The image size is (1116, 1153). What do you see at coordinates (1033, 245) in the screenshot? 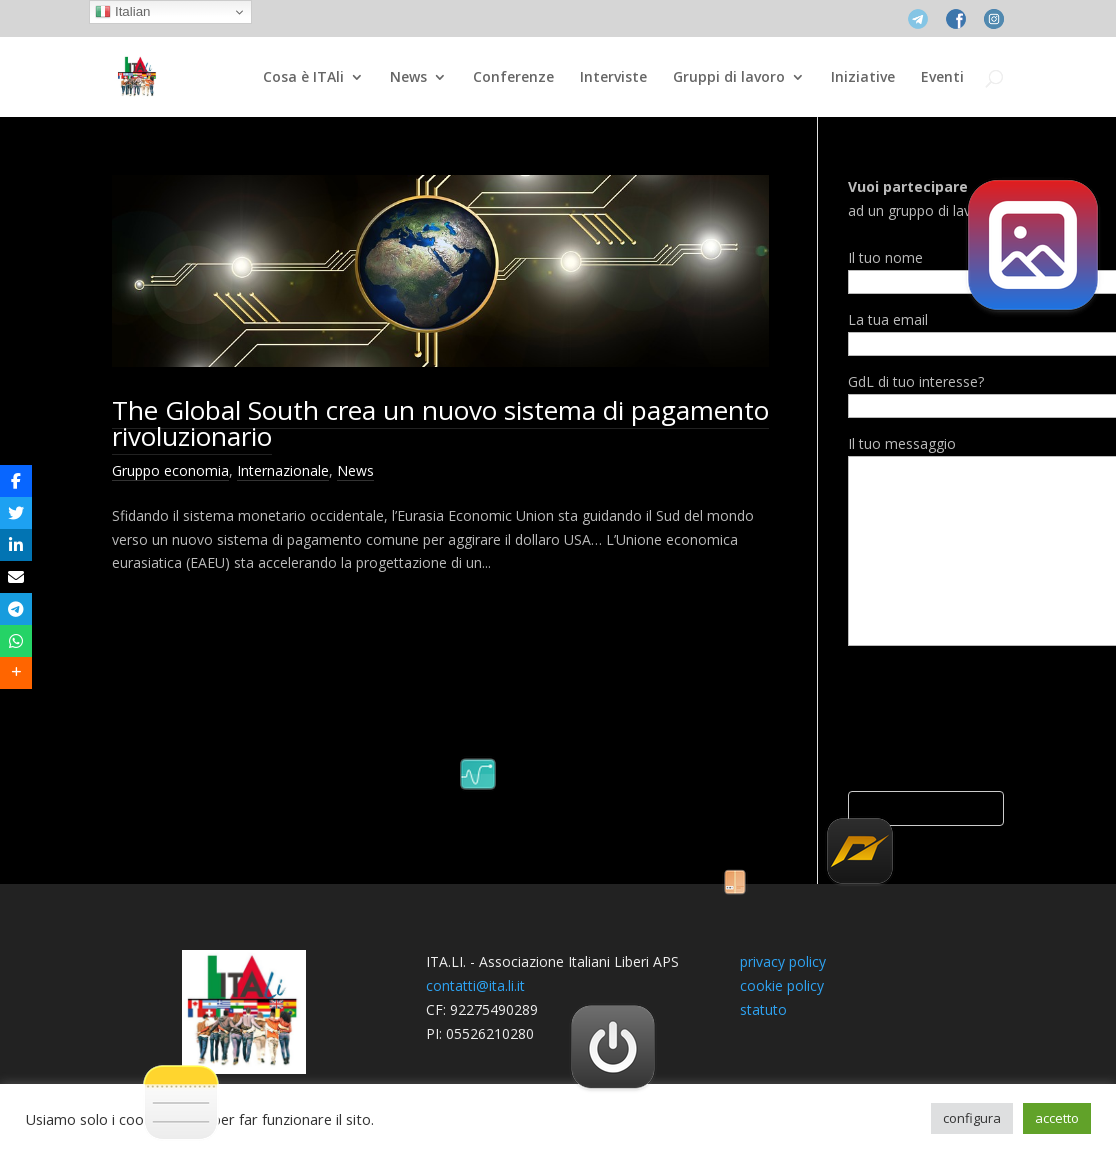
I see `open fotema photo gallery app` at bounding box center [1033, 245].